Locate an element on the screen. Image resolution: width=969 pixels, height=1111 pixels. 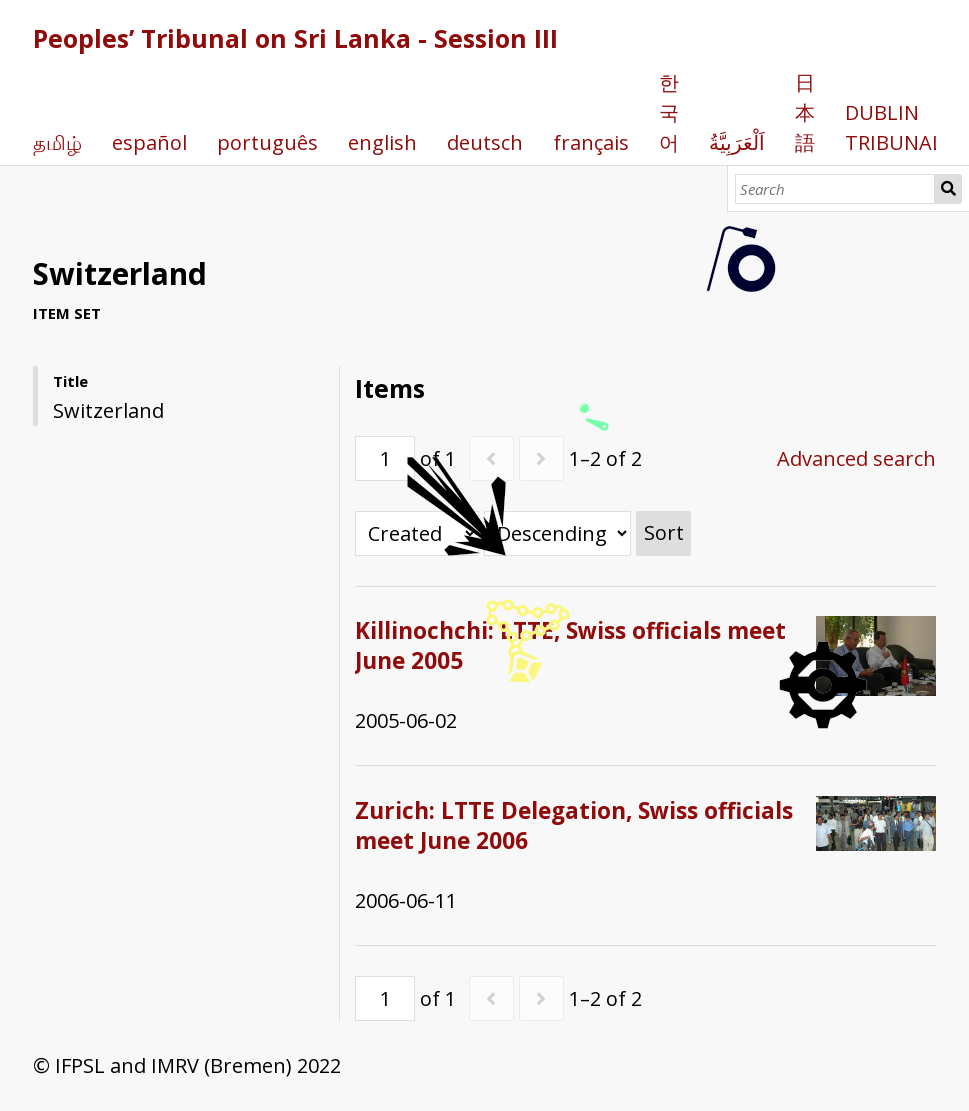
view equipped jewelry or accessories is located at coordinates (528, 641).